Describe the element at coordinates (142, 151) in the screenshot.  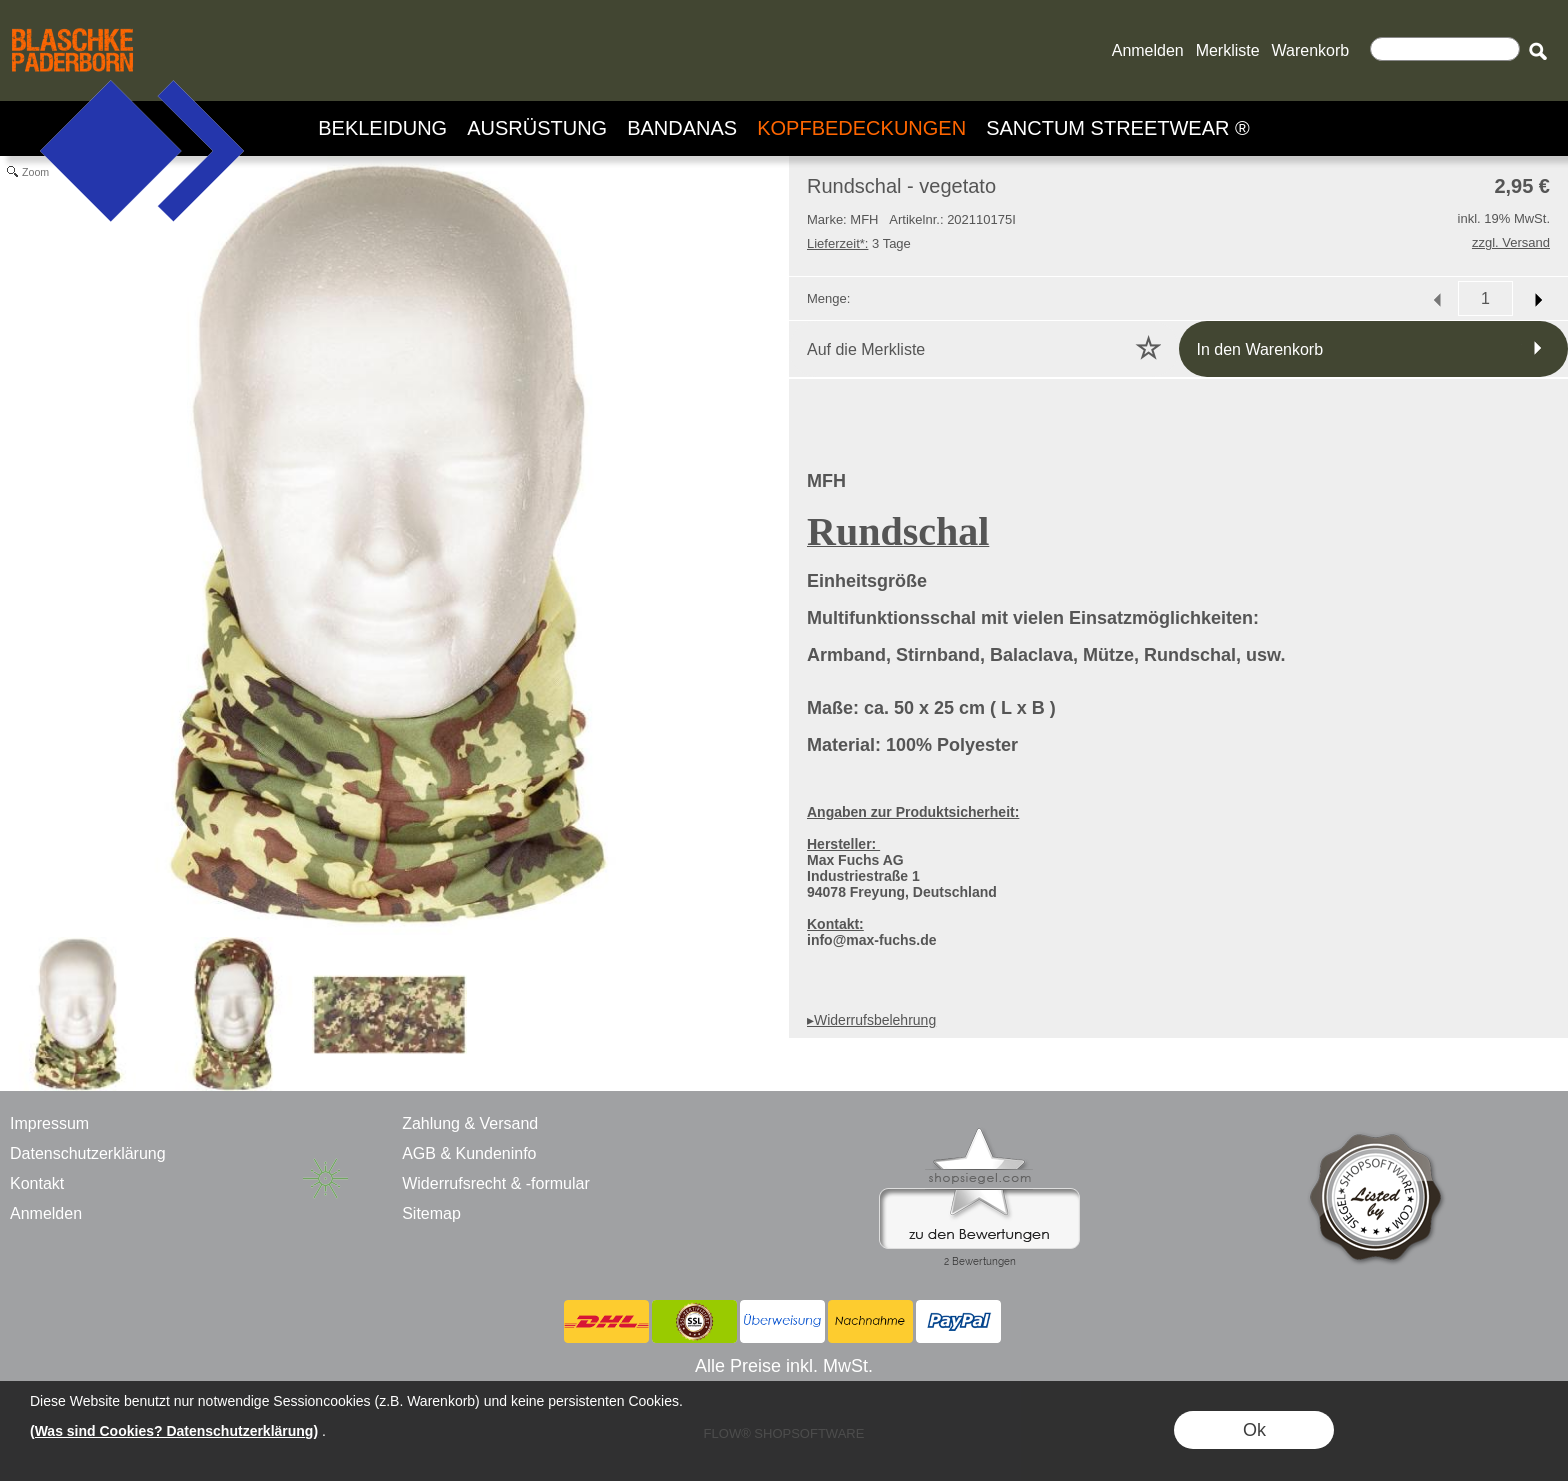
I see `open AnyDesk remote desktop application` at that location.